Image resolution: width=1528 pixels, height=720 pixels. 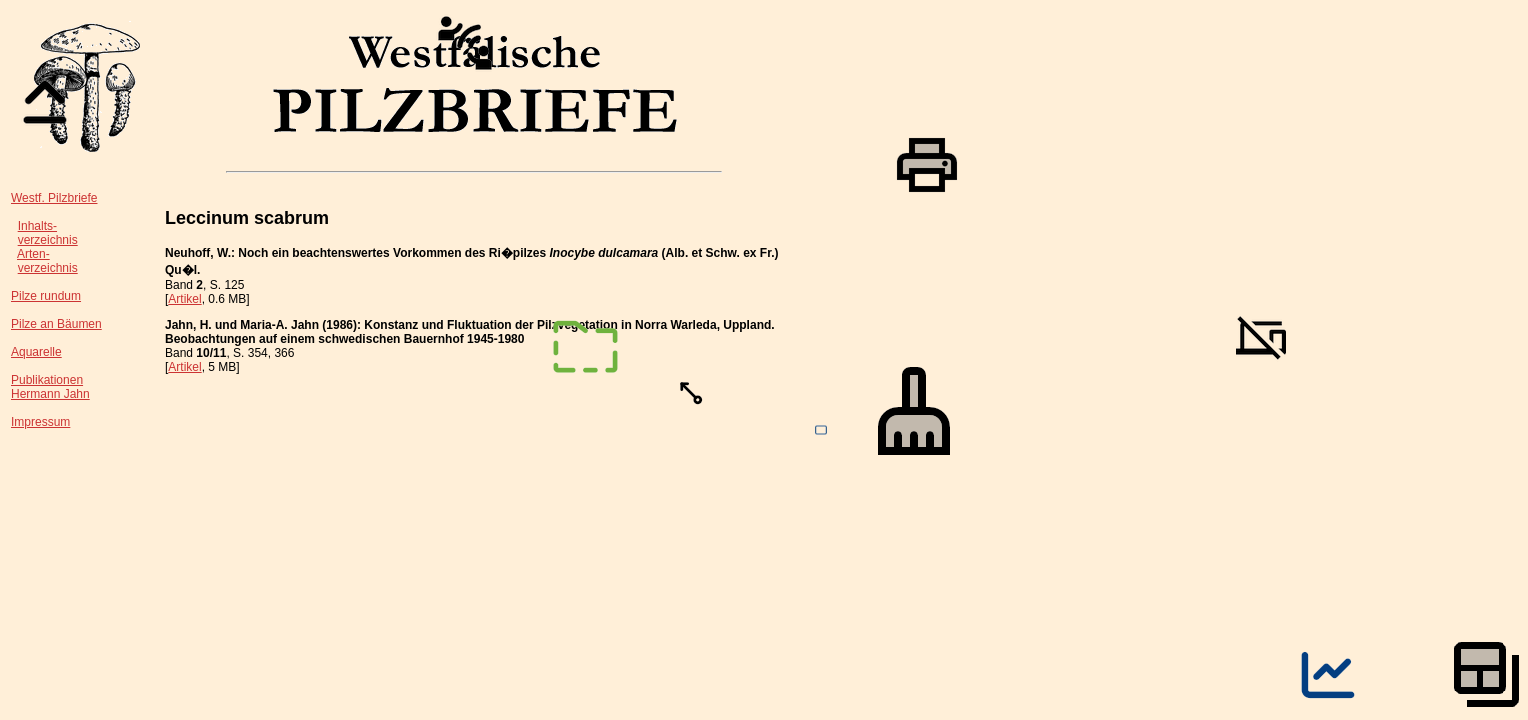 What do you see at coordinates (465, 43) in the screenshot?
I see `connect with others remotely or contactlessly` at bounding box center [465, 43].